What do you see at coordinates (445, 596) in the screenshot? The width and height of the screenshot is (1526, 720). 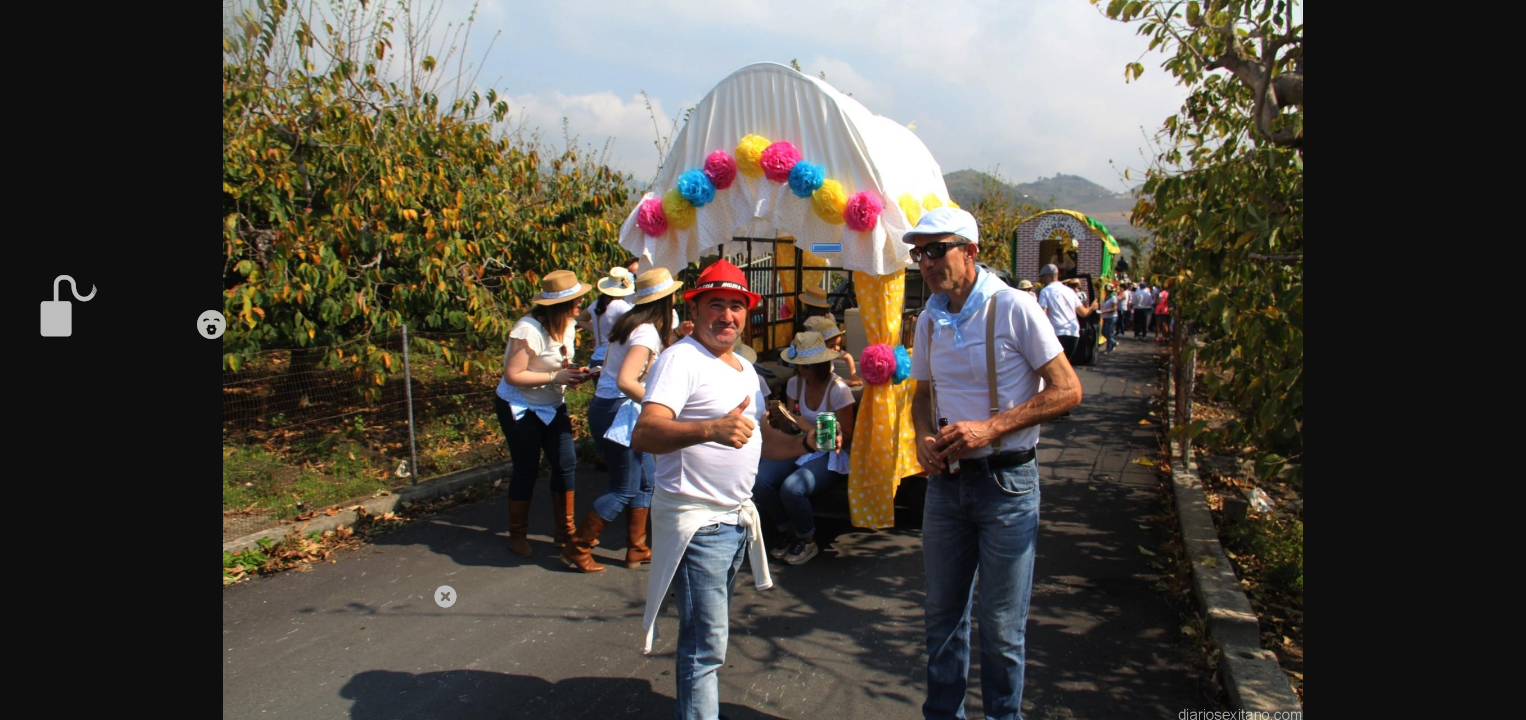 I see `delete selected item` at bounding box center [445, 596].